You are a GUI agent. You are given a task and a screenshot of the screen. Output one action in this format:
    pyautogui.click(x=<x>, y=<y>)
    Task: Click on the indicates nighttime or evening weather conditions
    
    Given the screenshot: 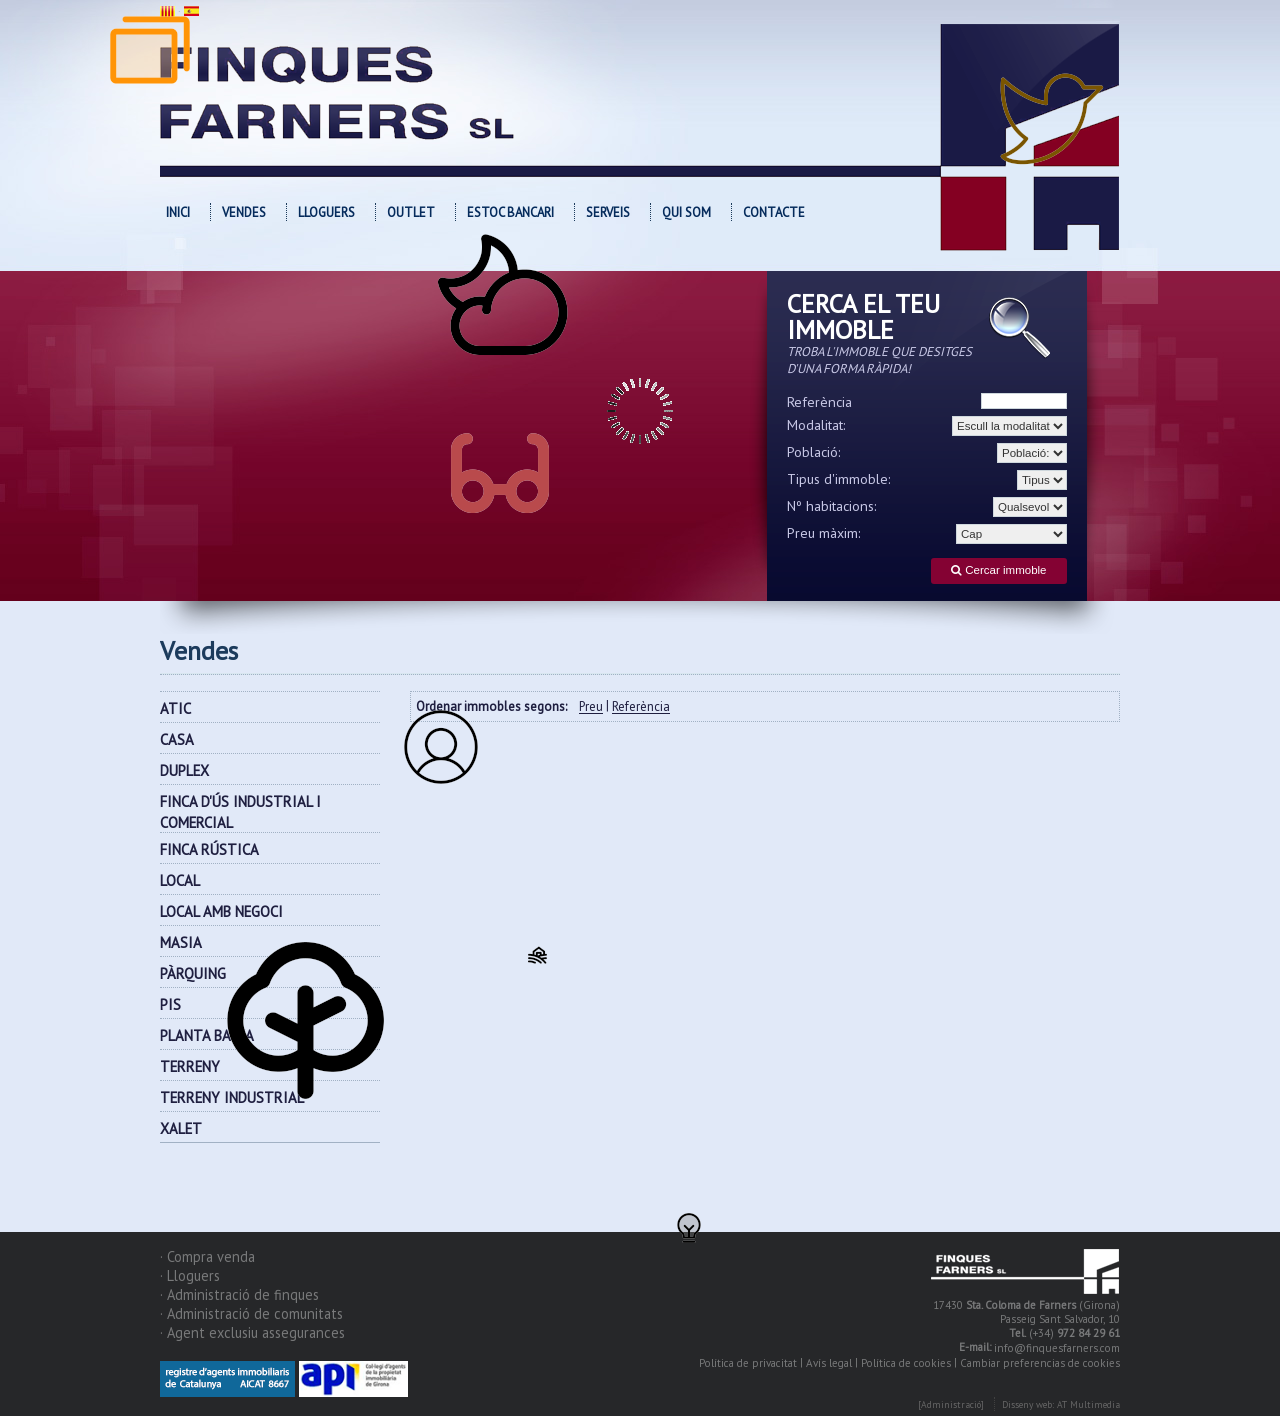 What is the action you would take?
    pyautogui.click(x=500, y=301)
    